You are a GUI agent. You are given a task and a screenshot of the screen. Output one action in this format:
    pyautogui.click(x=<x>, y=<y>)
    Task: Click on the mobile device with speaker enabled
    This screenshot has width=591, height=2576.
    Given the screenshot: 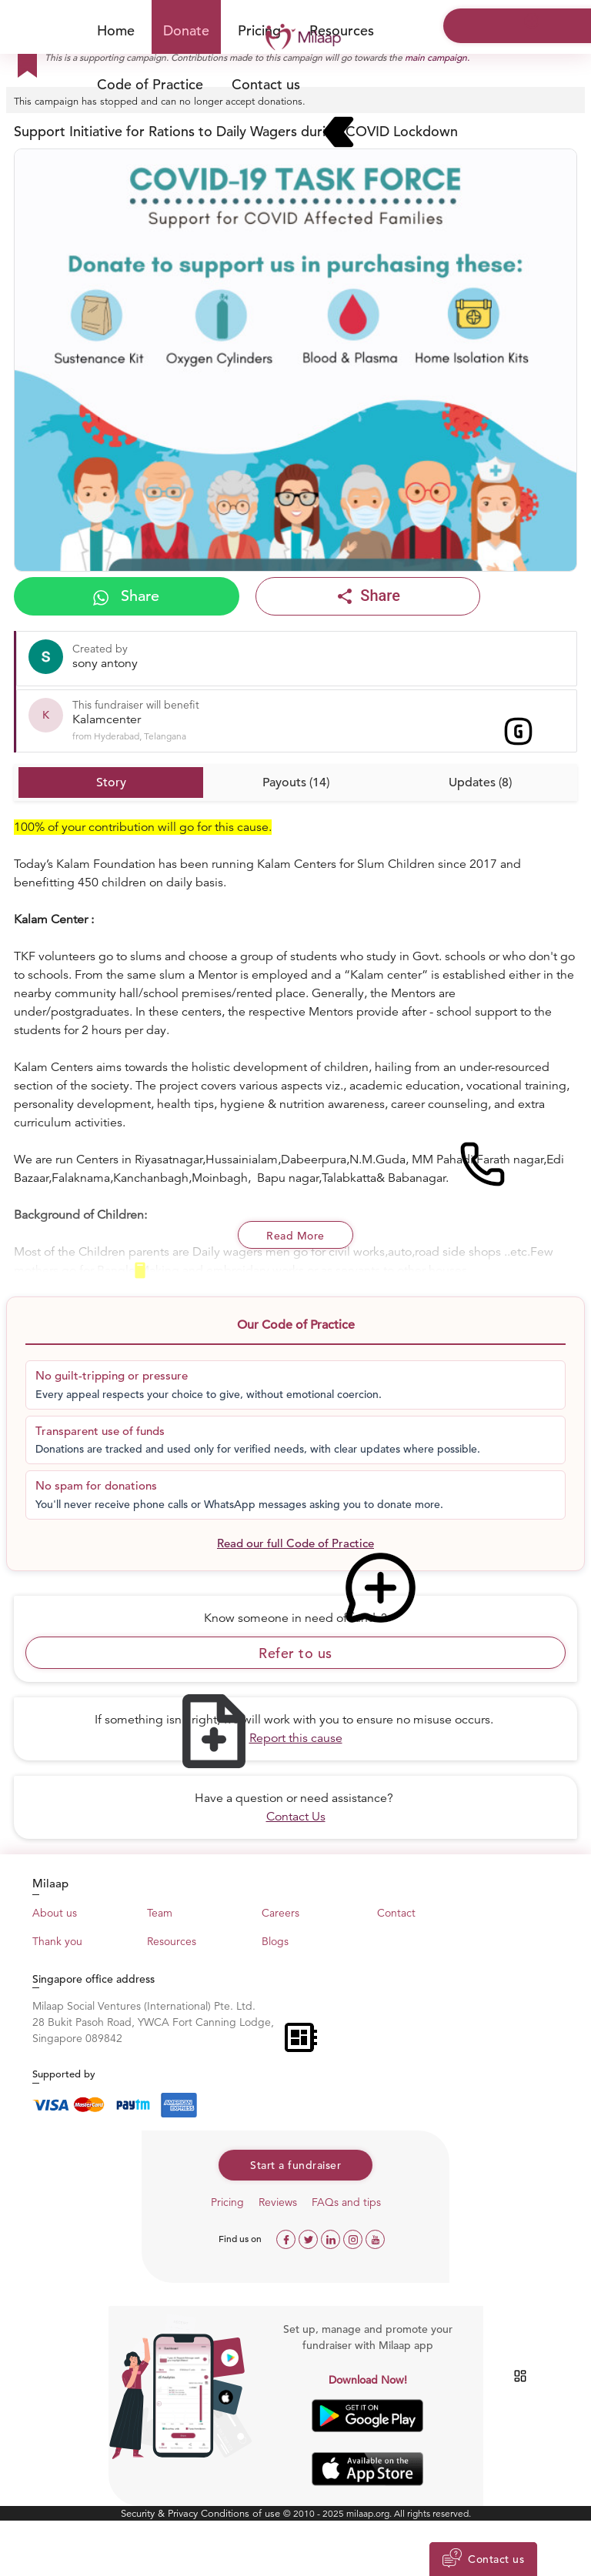 What is the action you would take?
    pyautogui.click(x=140, y=1270)
    